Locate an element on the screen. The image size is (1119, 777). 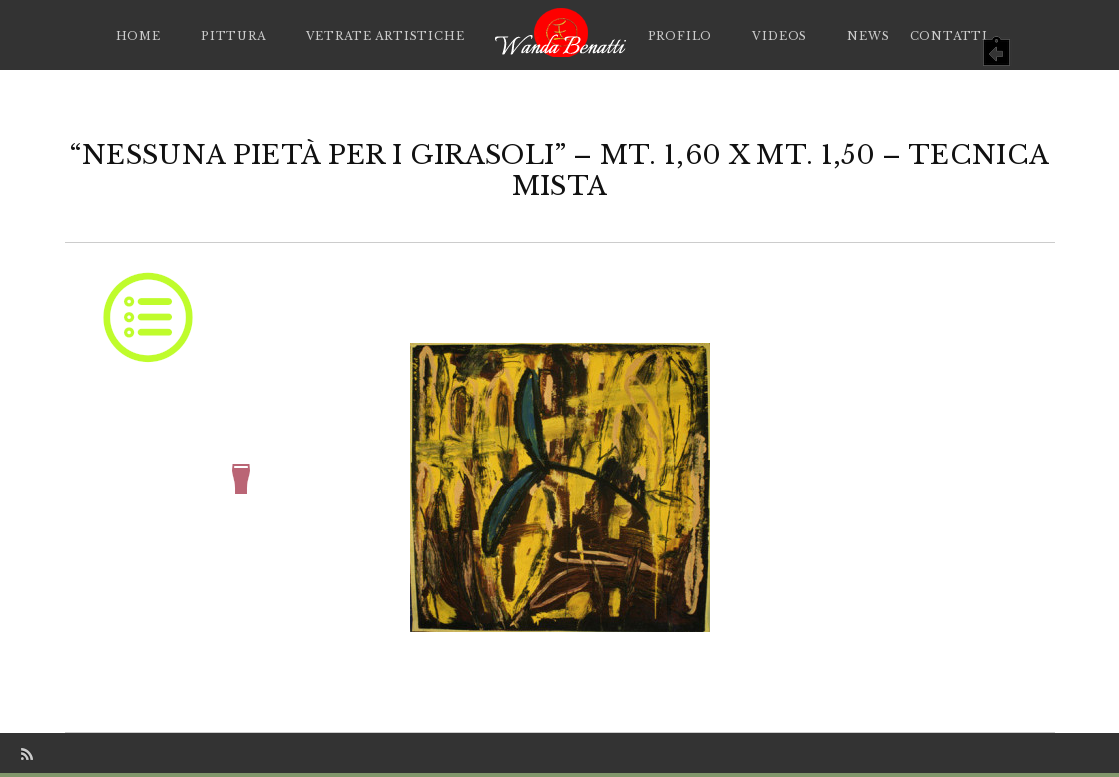
view list or menu options is located at coordinates (148, 317).